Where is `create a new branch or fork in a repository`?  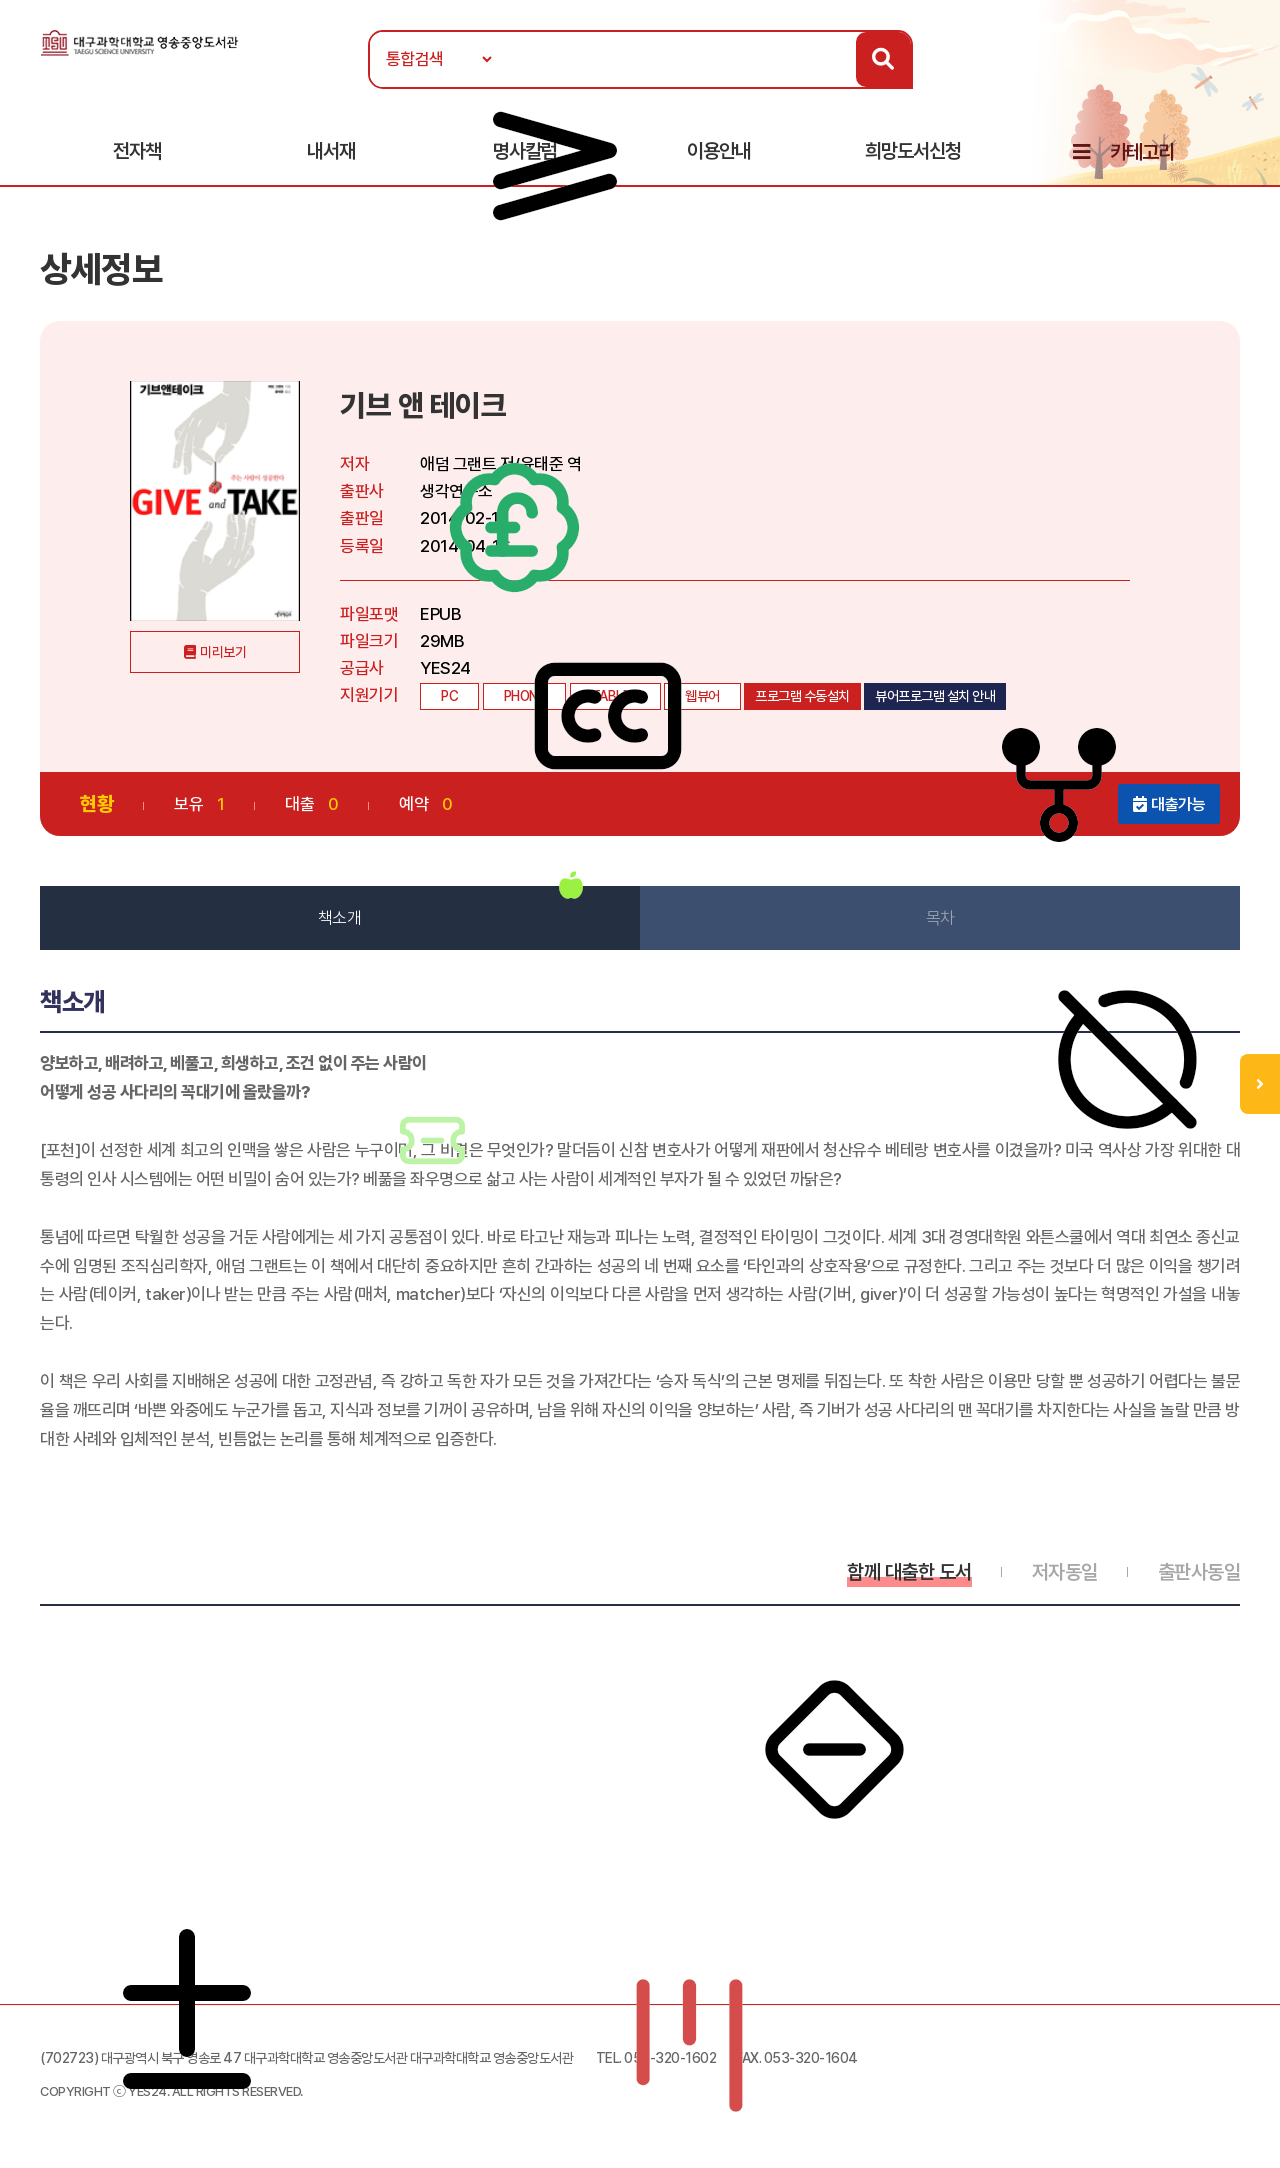
create a new branch or fork in a repository is located at coordinates (1059, 785).